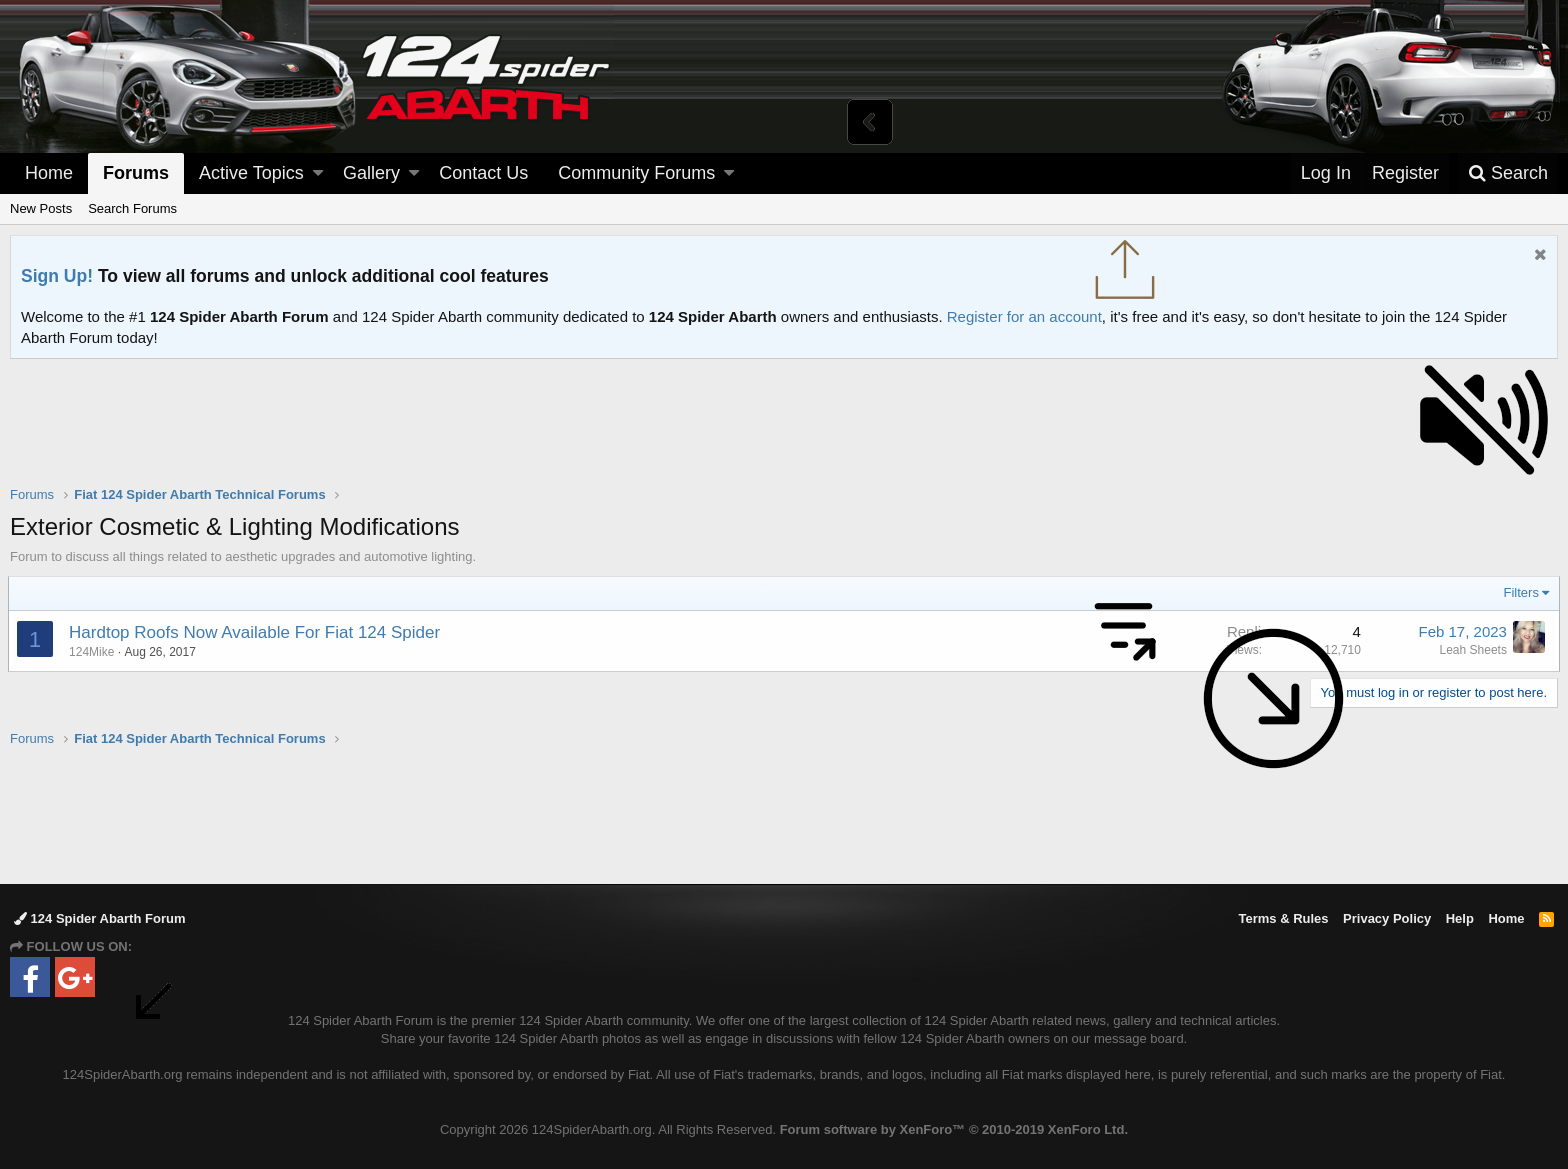 This screenshot has height=1169, width=1568. I want to click on upload a file or document, so click(1125, 272).